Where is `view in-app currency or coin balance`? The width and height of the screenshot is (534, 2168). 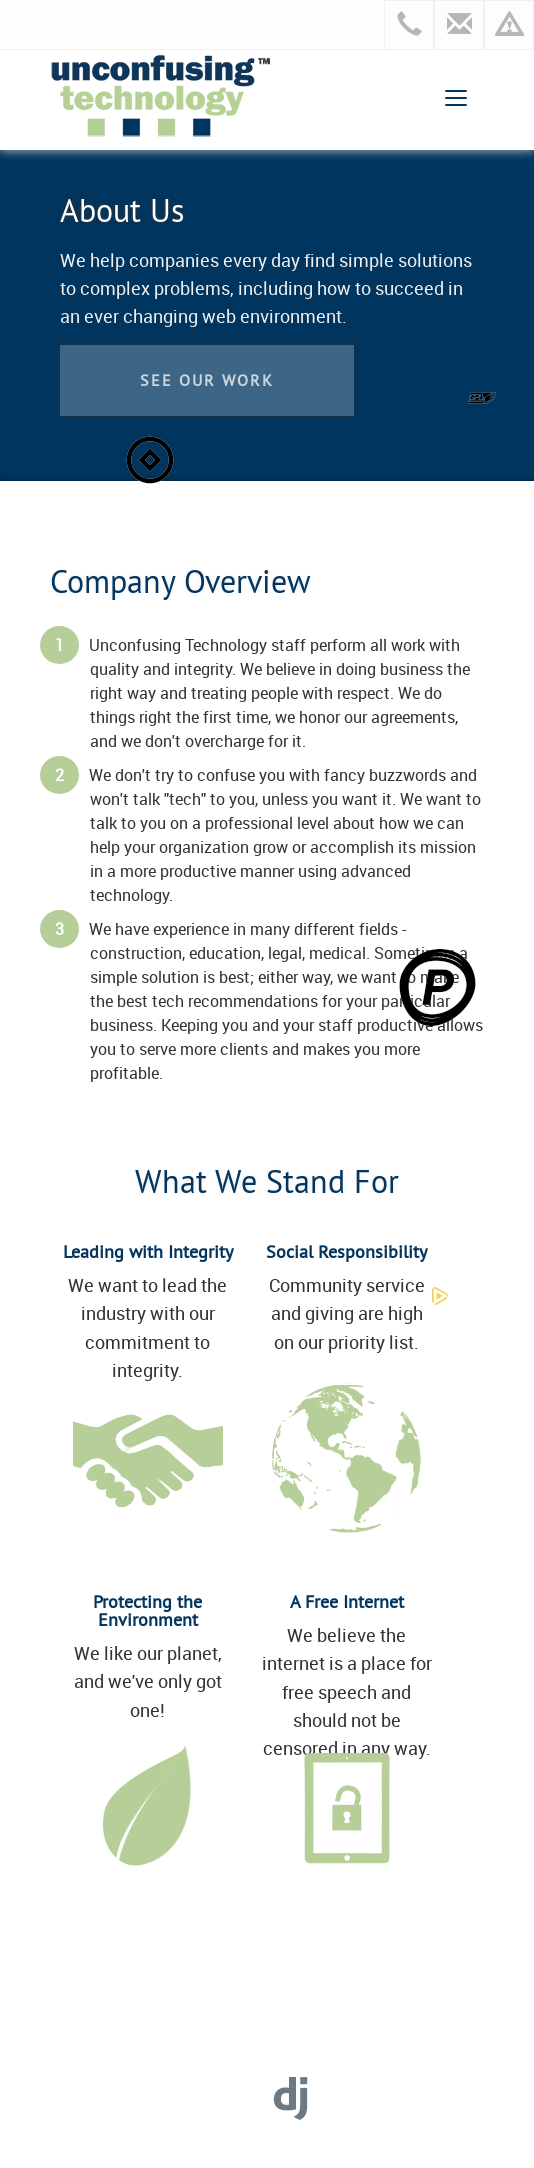
view in-app currency or coin balance is located at coordinates (150, 460).